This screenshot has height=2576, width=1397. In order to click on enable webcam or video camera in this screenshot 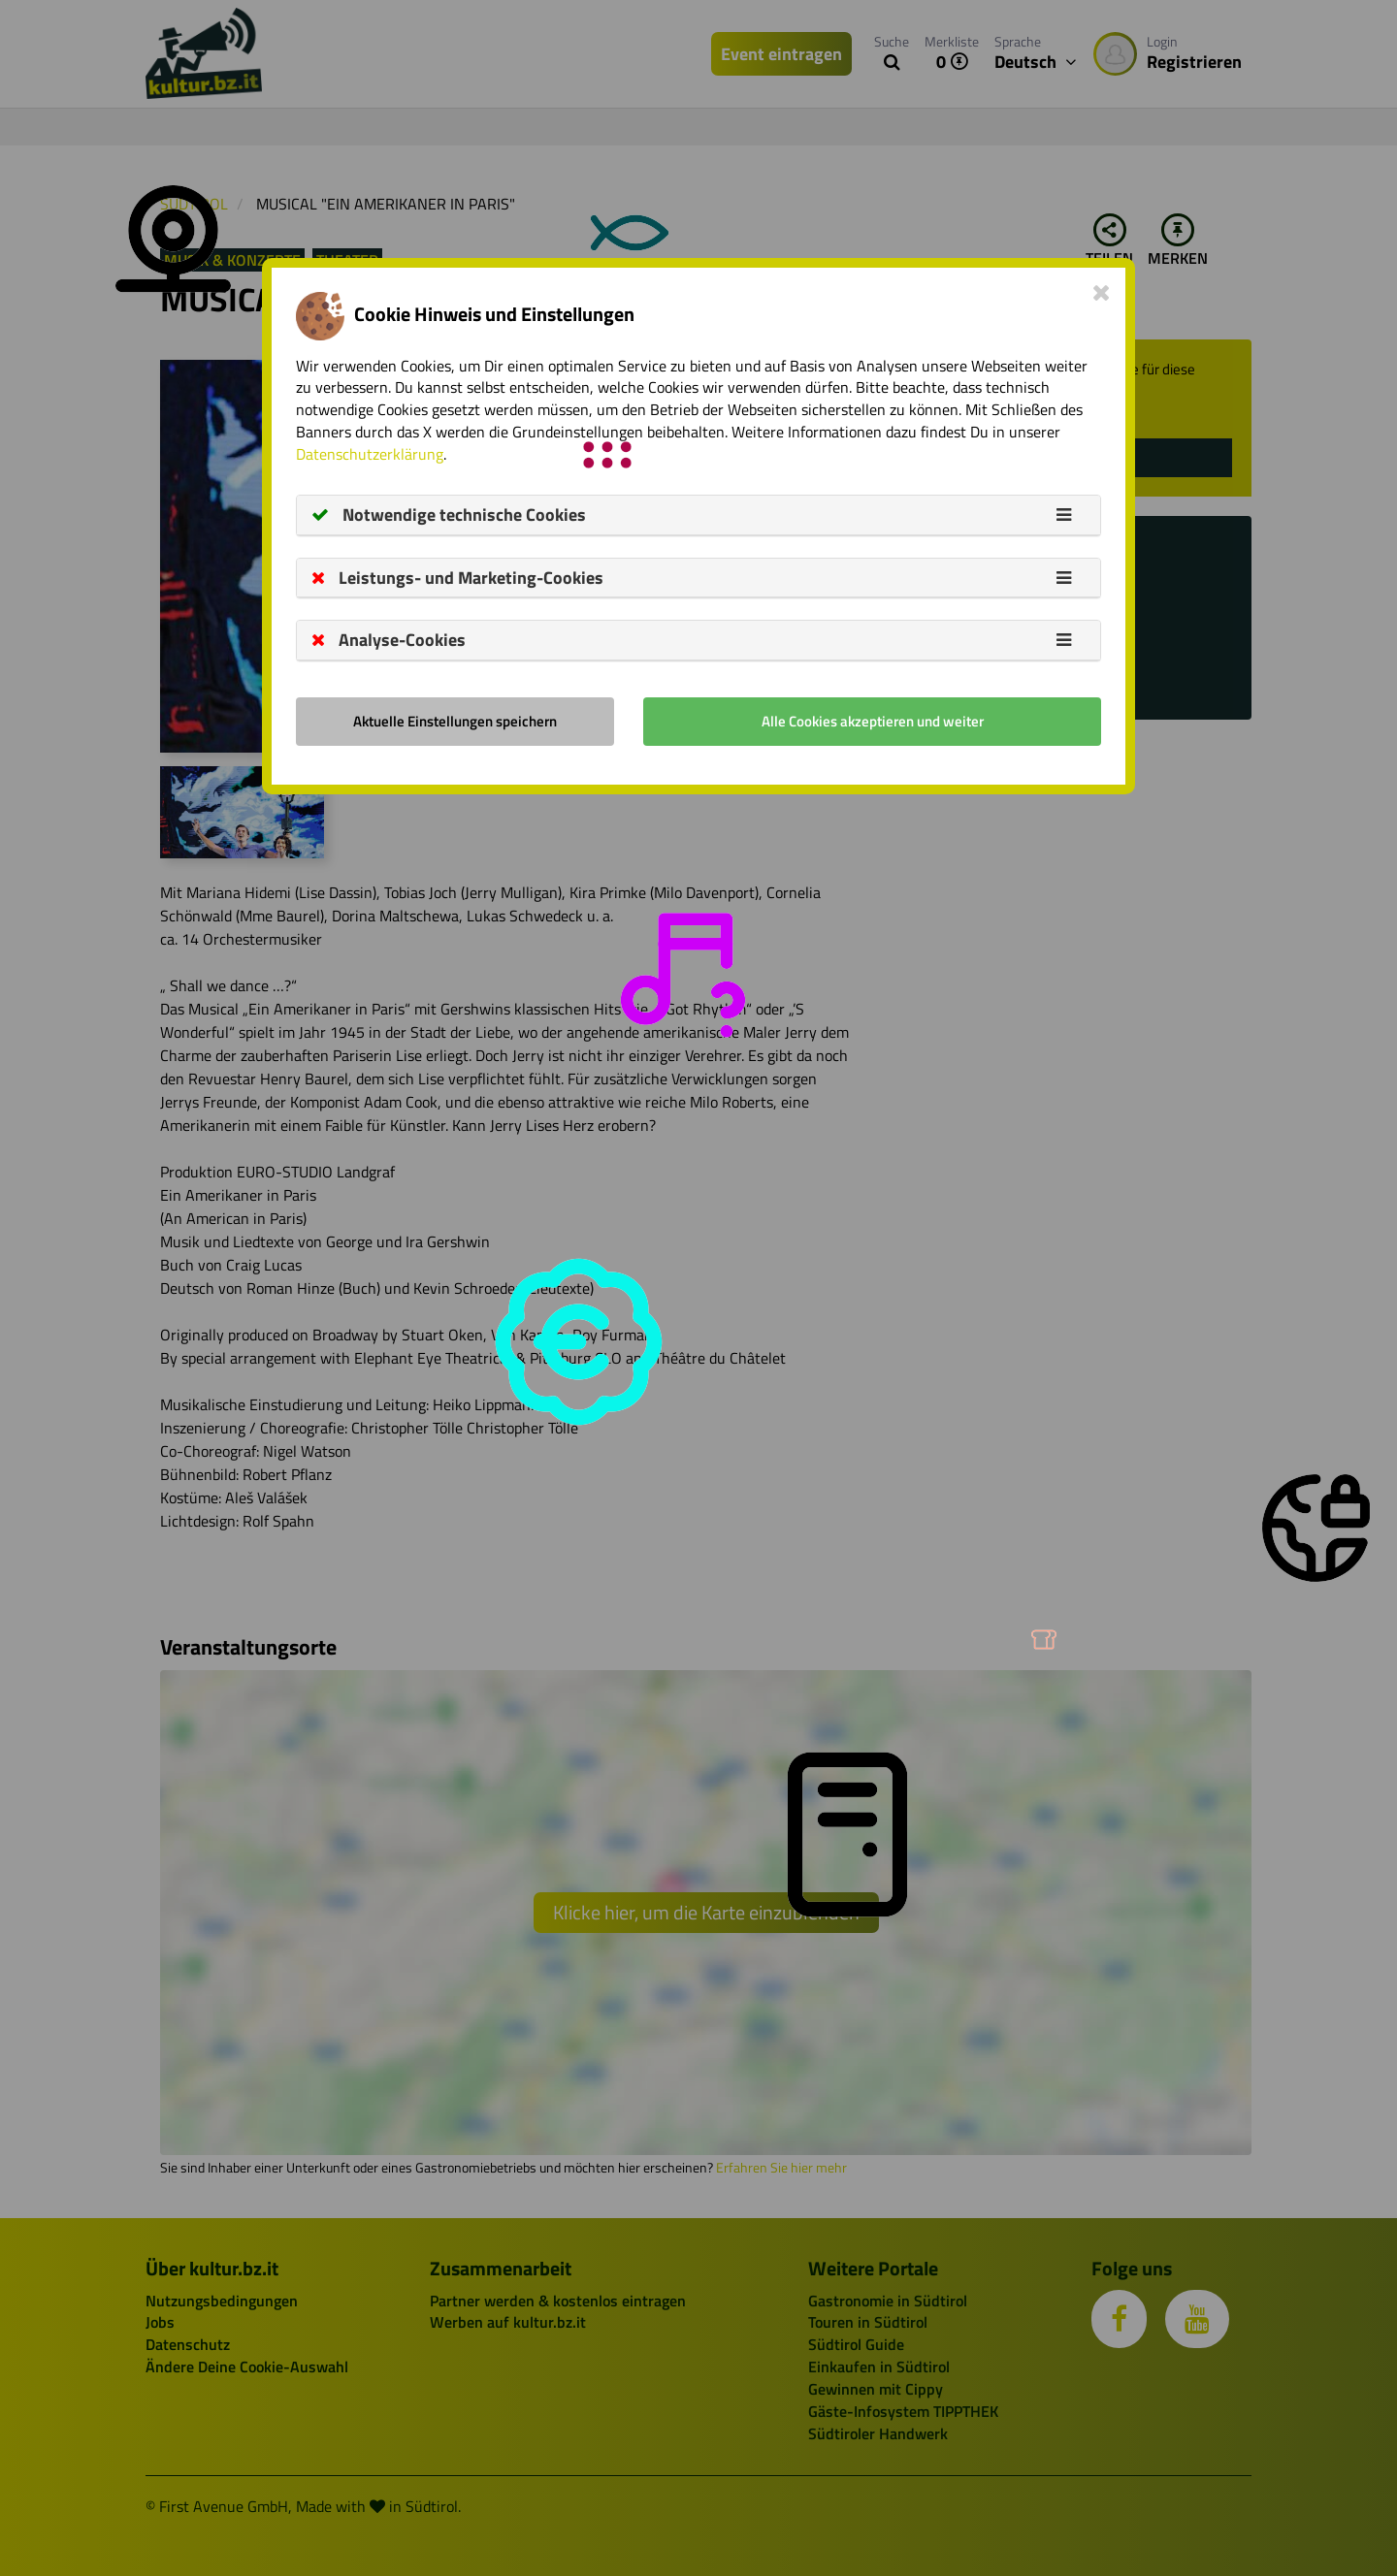, I will do `click(173, 242)`.